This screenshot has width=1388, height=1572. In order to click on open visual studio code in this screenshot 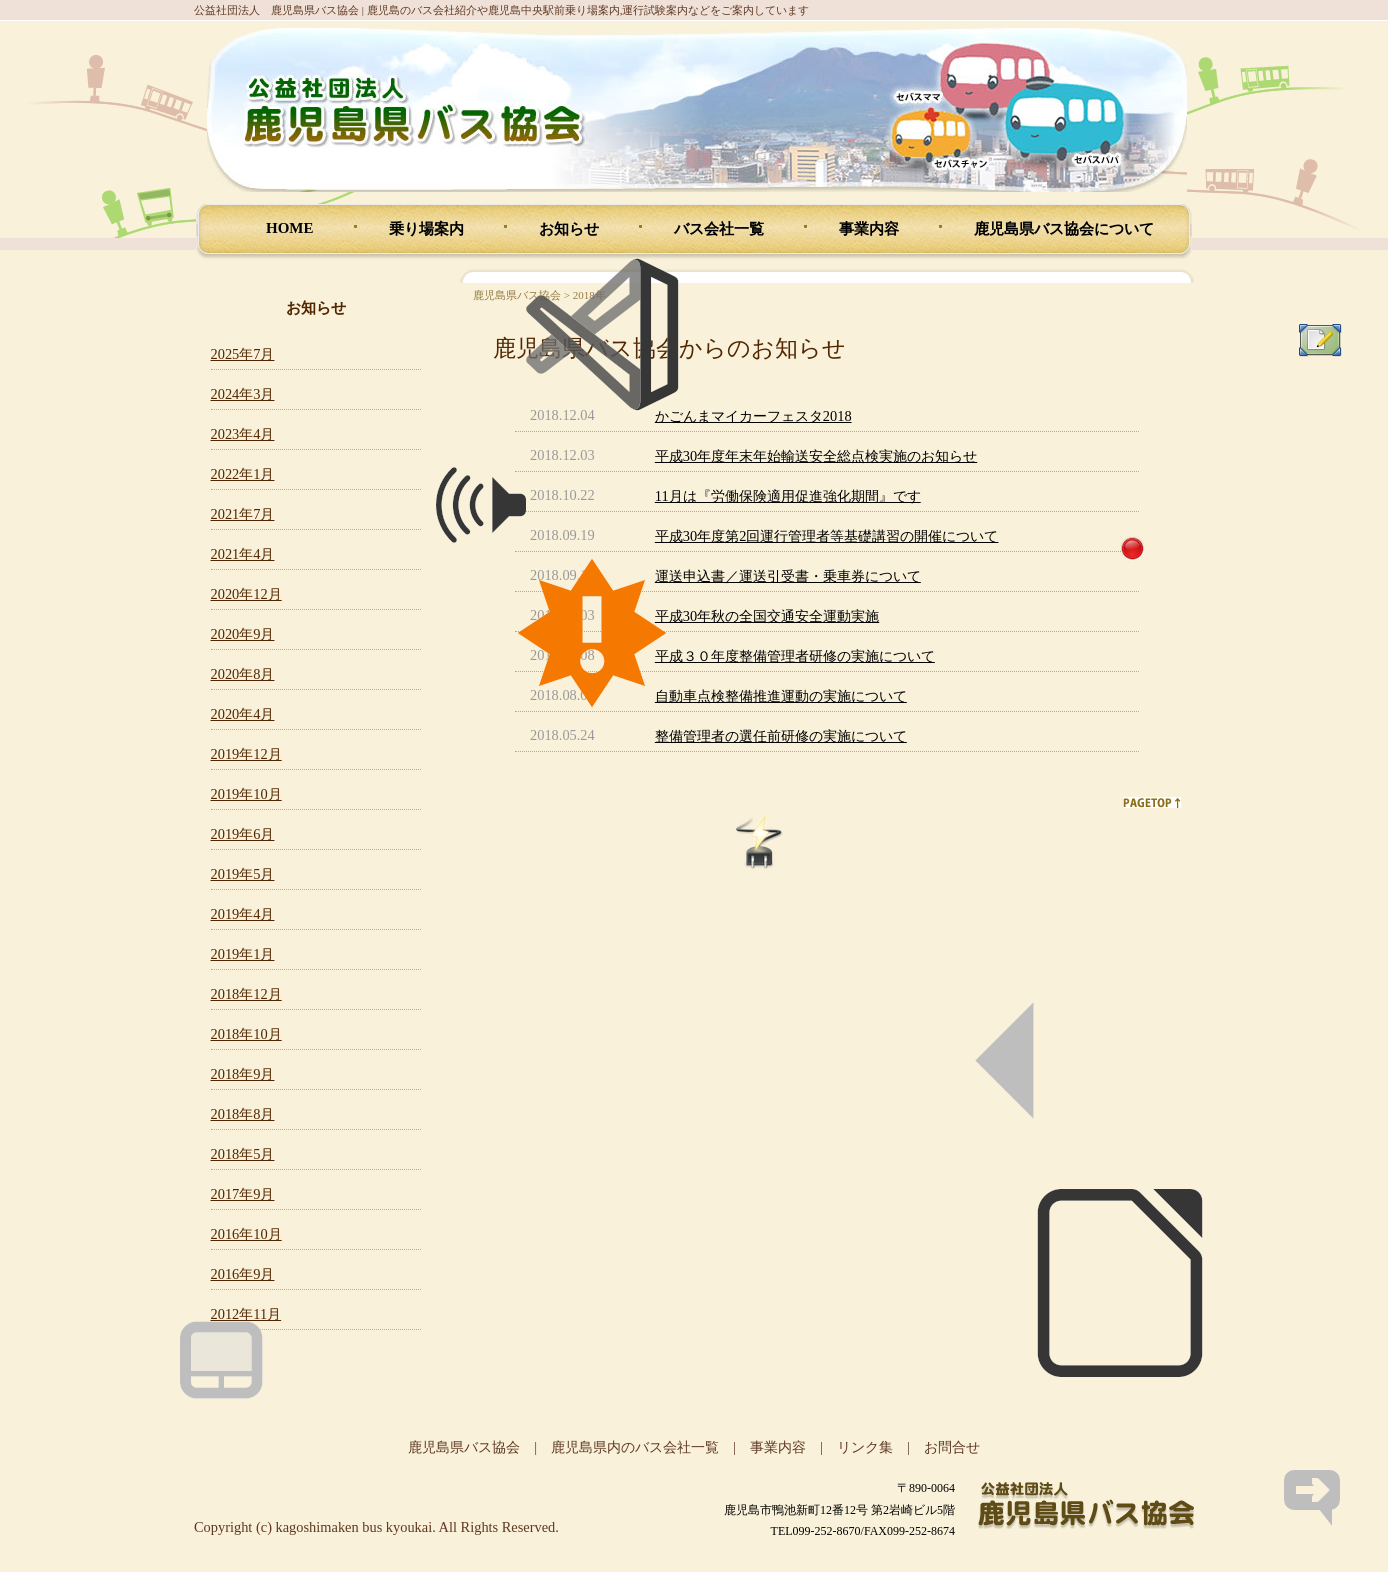, I will do `click(602, 334)`.